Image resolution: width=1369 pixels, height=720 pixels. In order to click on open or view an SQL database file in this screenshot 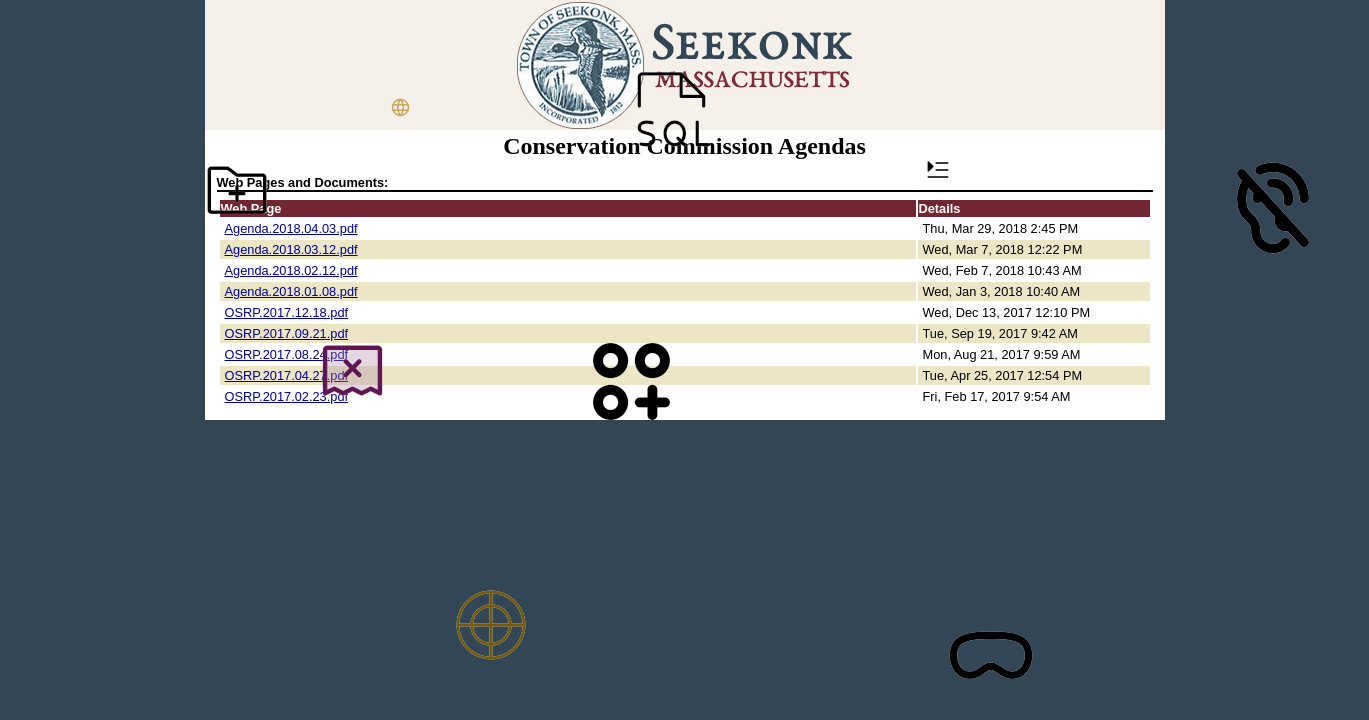, I will do `click(671, 112)`.